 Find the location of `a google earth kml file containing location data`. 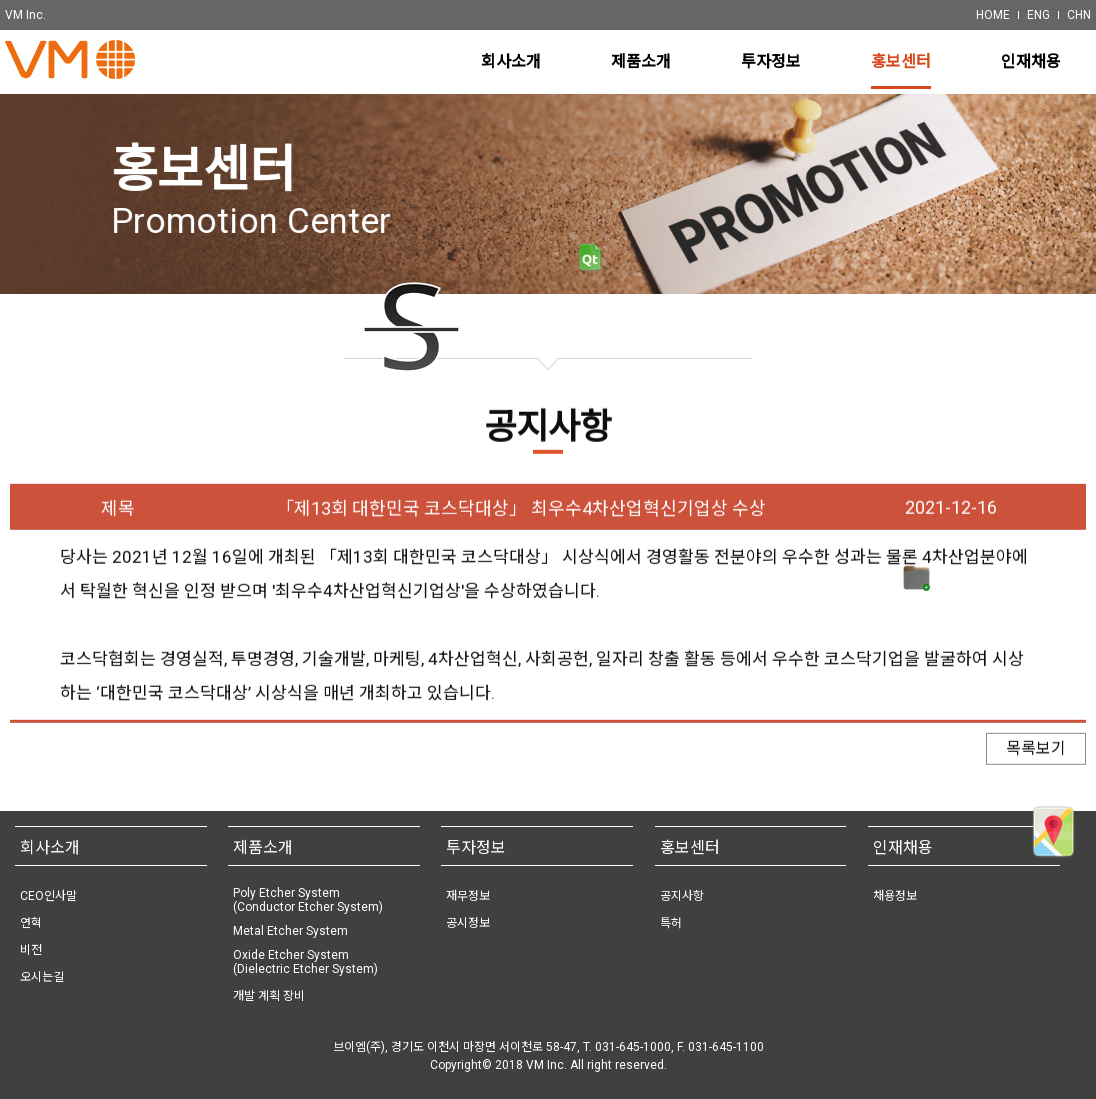

a google earth kml file containing location data is located at coordinates (1053, 831).